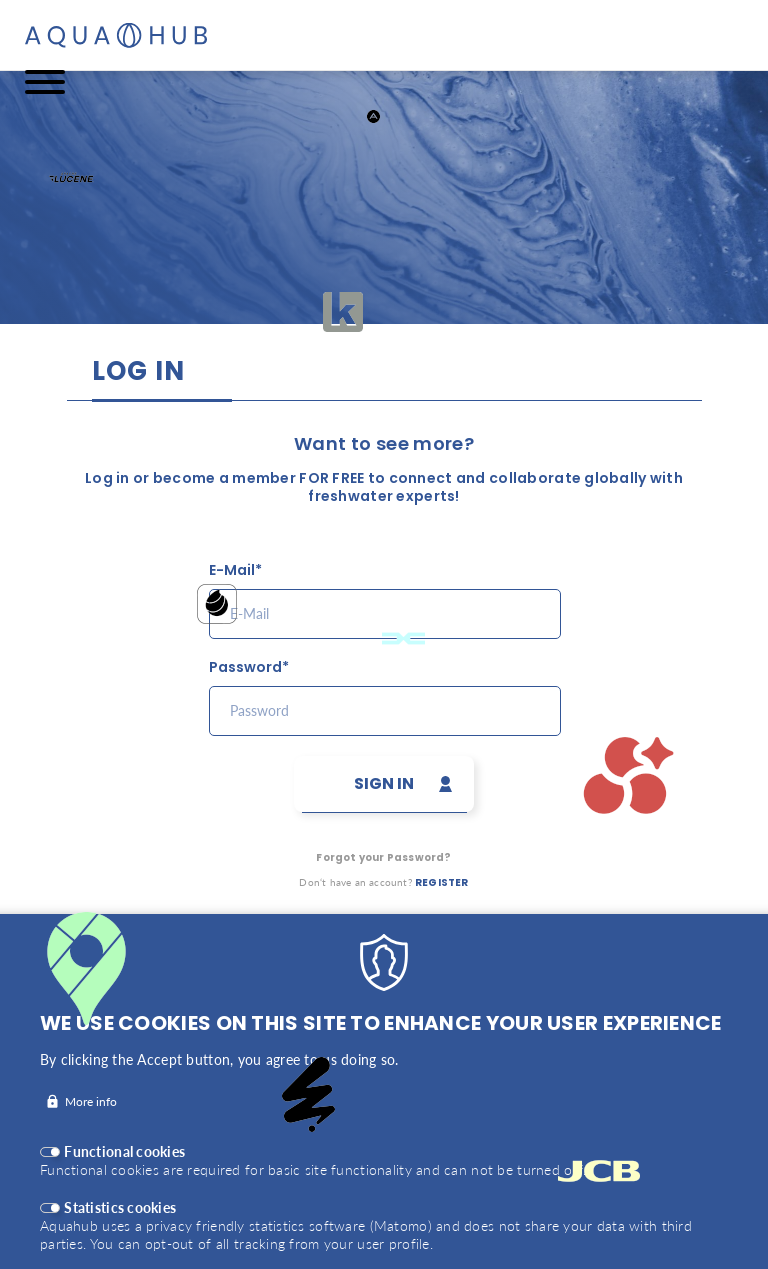 Image resolution: width=768 pixels, height=1269 pixels. I want to click on app.net (adn) logo, so click(373, 116).